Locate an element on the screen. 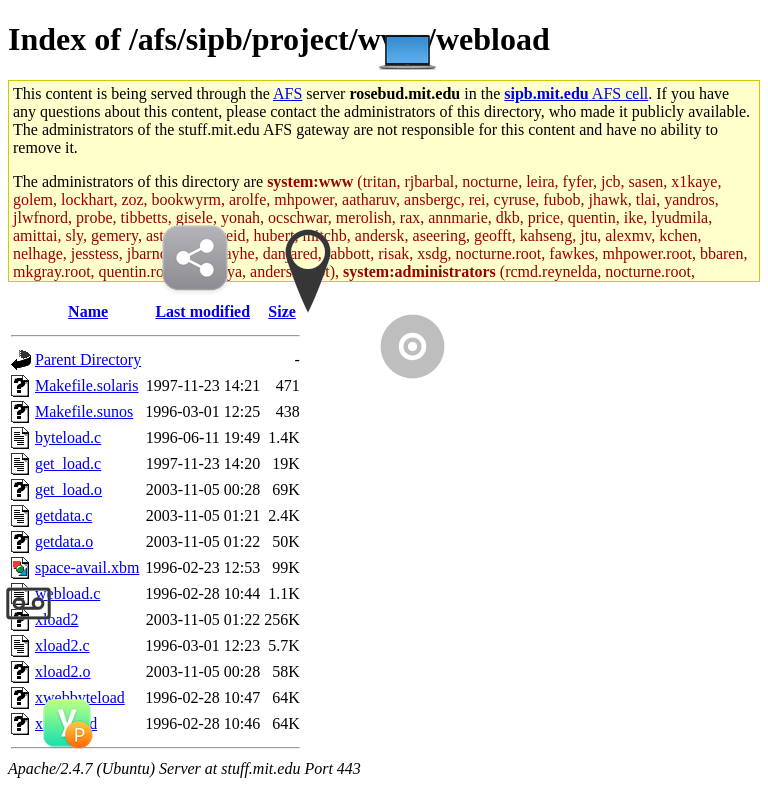  open maps application is located at coordinates (308, 269).